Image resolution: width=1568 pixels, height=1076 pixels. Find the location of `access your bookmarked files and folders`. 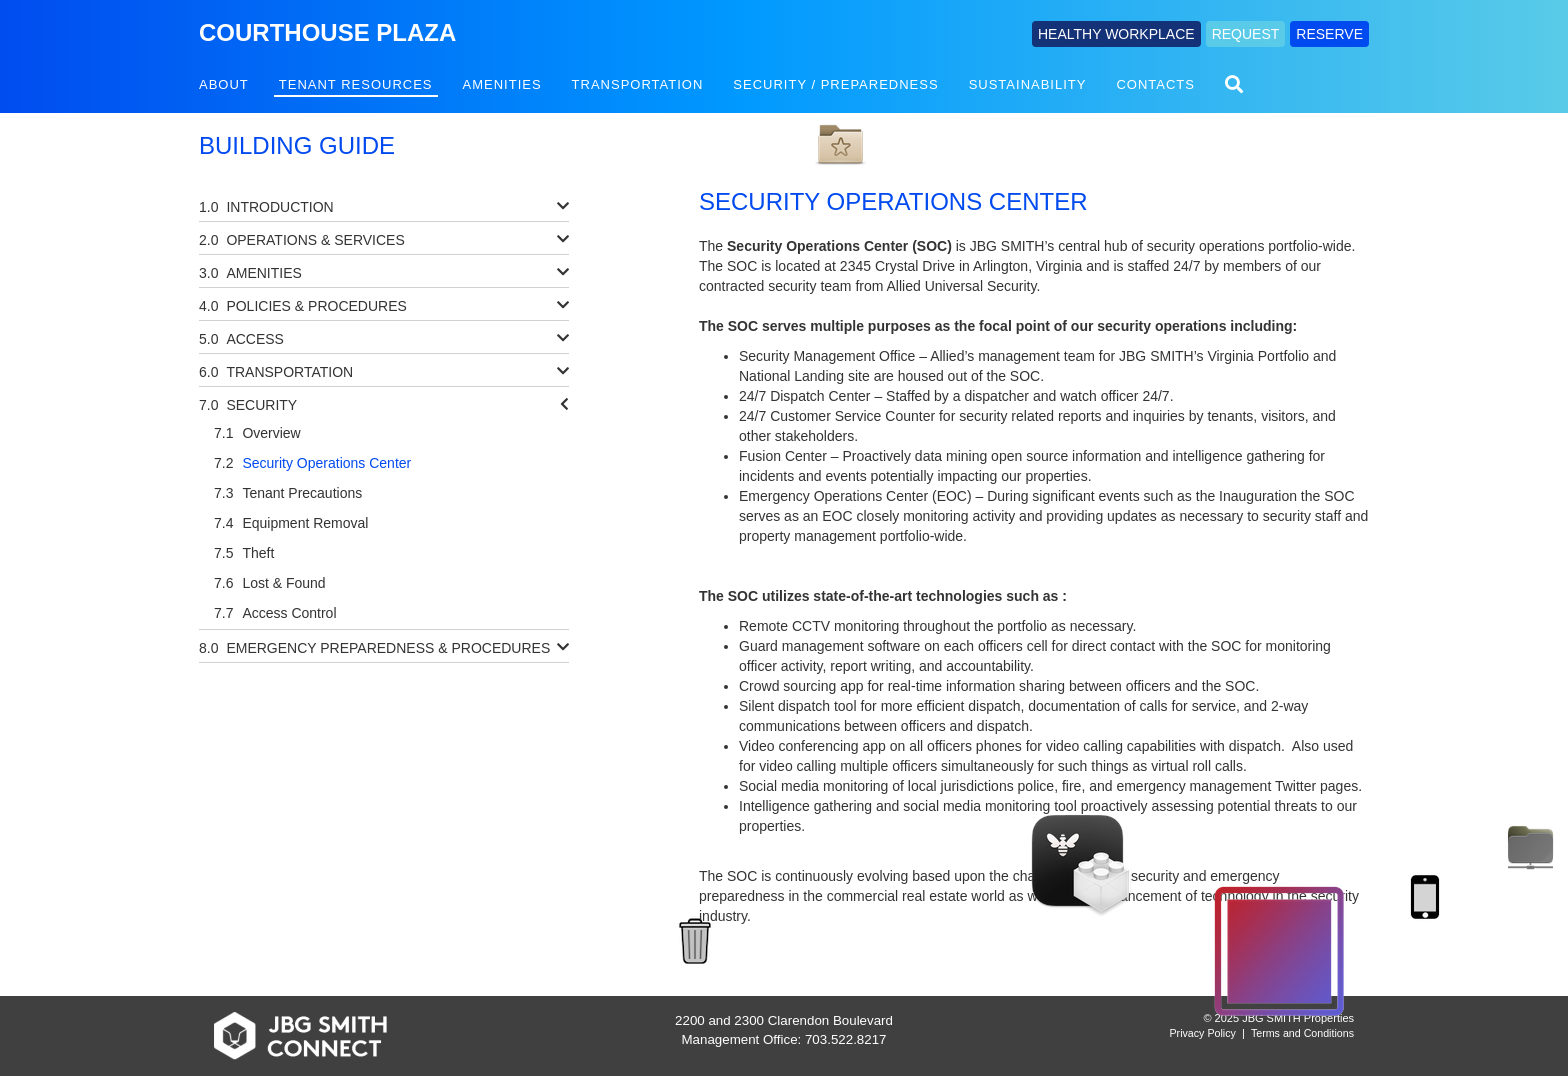

access your bookmarked files and folders is located at coordinates (840, 146).